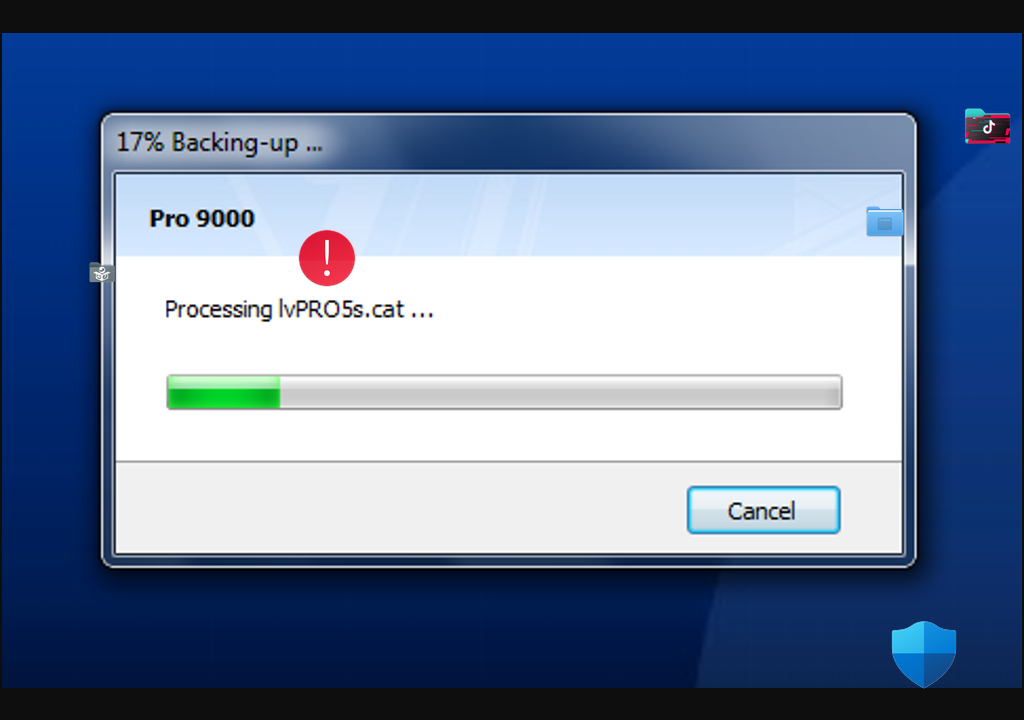  What do you see at coordinates (327, 258) in the screenshot?
I see `indicates a warning or alert requiring attention` at bounding box center [327, 258].